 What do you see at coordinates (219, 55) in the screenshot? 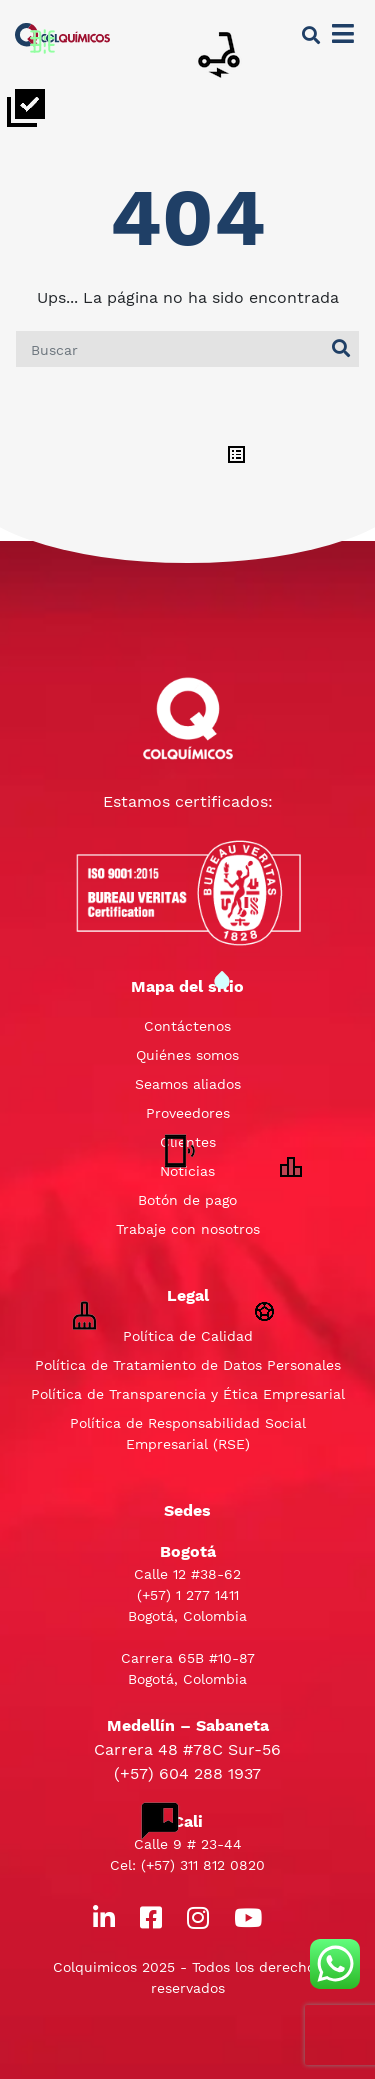
I see `select electric scooter as transportation mode` at bounding box center [219, 55].